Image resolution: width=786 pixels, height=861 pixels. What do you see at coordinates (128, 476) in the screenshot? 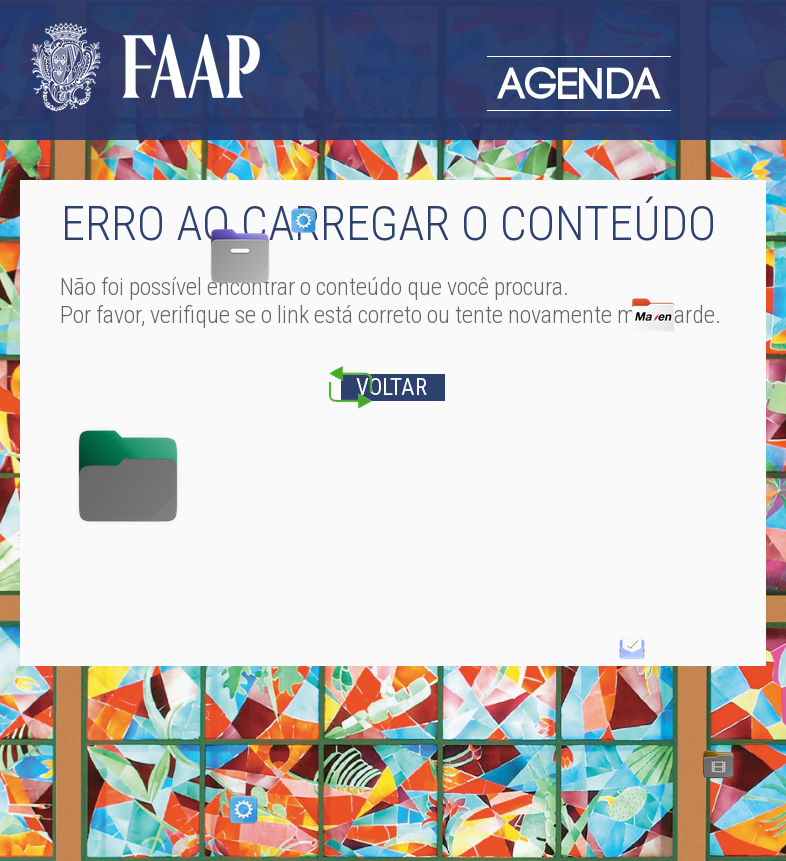
I see `open folder containing files` at bounding box center [128, 476].